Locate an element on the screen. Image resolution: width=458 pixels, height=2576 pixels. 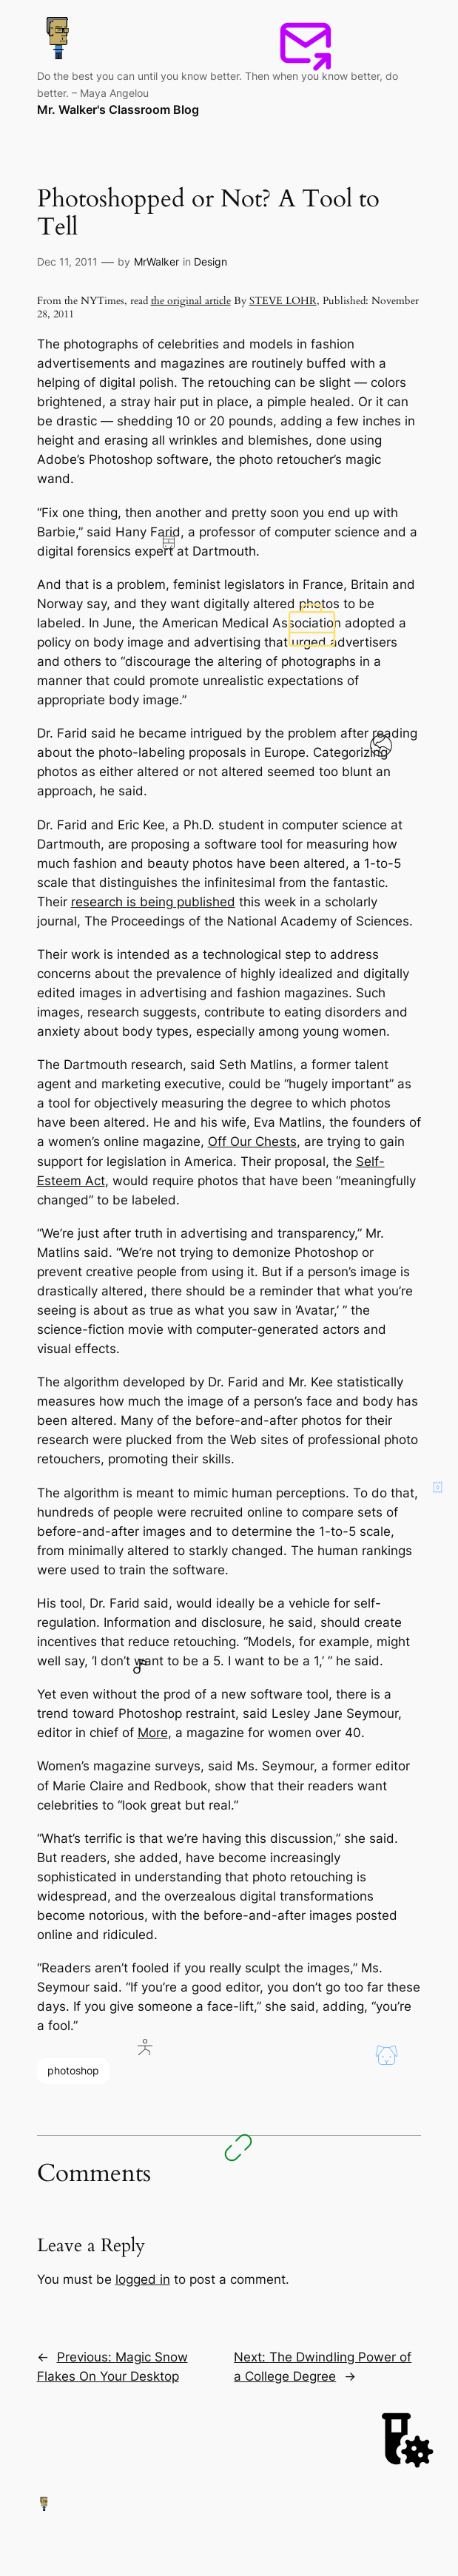
view train schedules or transit options is located at coordinates (169, 543).